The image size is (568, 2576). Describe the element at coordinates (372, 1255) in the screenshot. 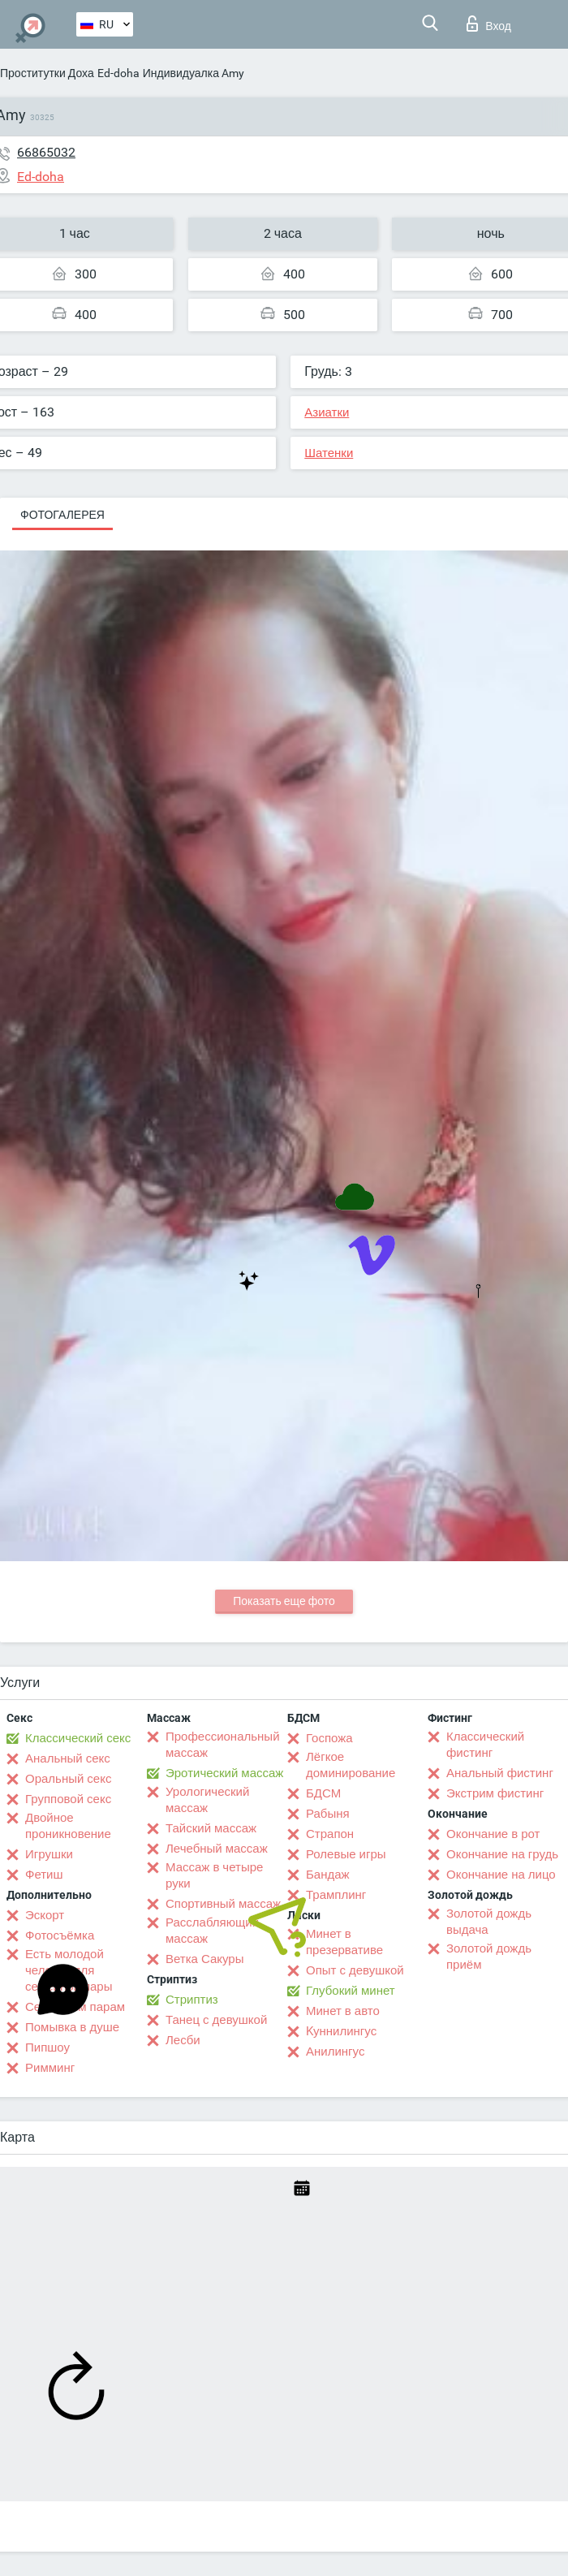

I see `open Vimeo app` at that location.